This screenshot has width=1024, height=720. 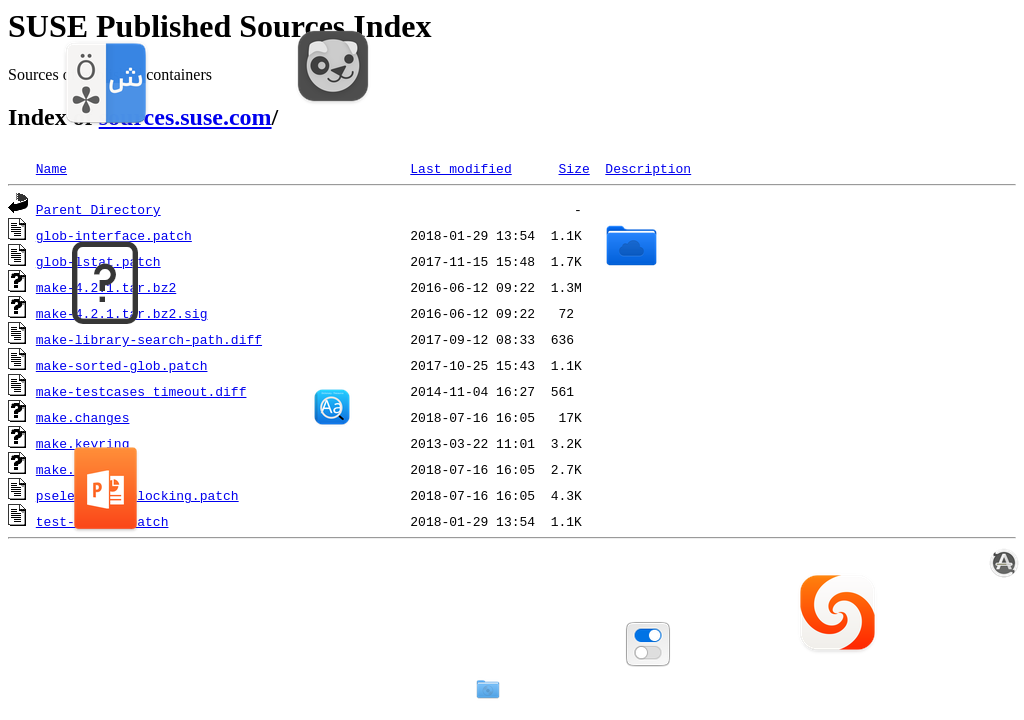 I want to click on access help documentation, so click(x=105, y=280).